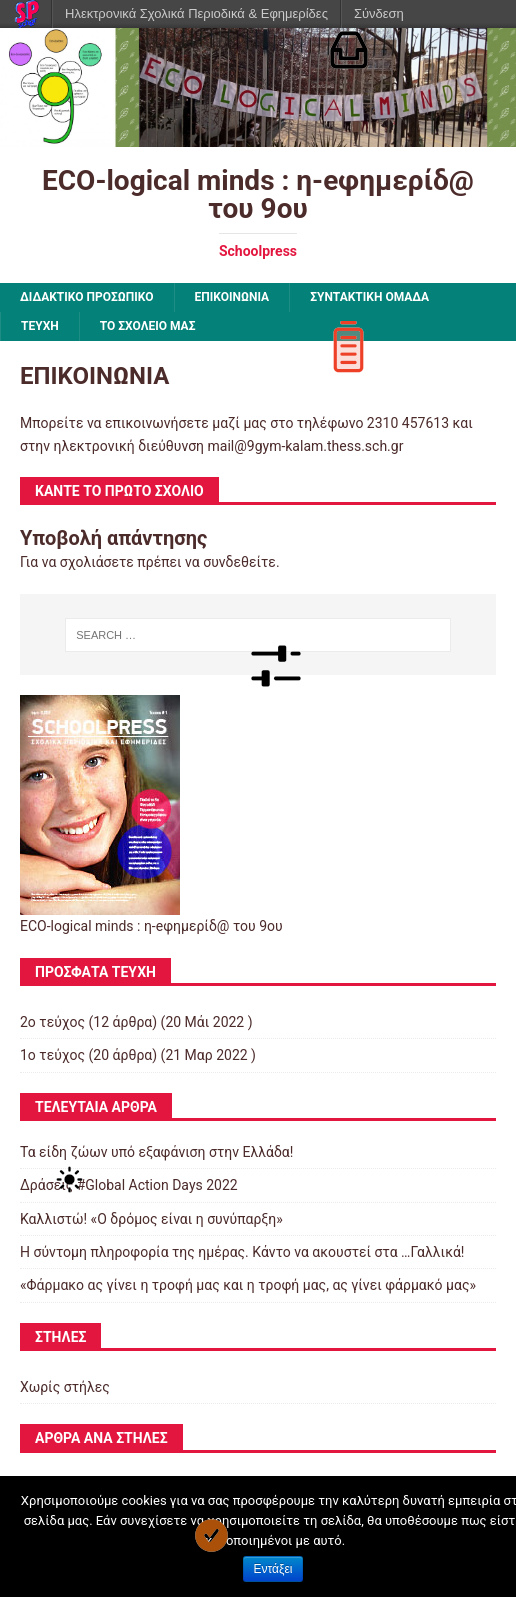 Image resolution: width=516 pixels, height=1597 pixels. Describe the element at coordinates (69, 1179) in the screenshot. I see `switch to light mode` at that location.